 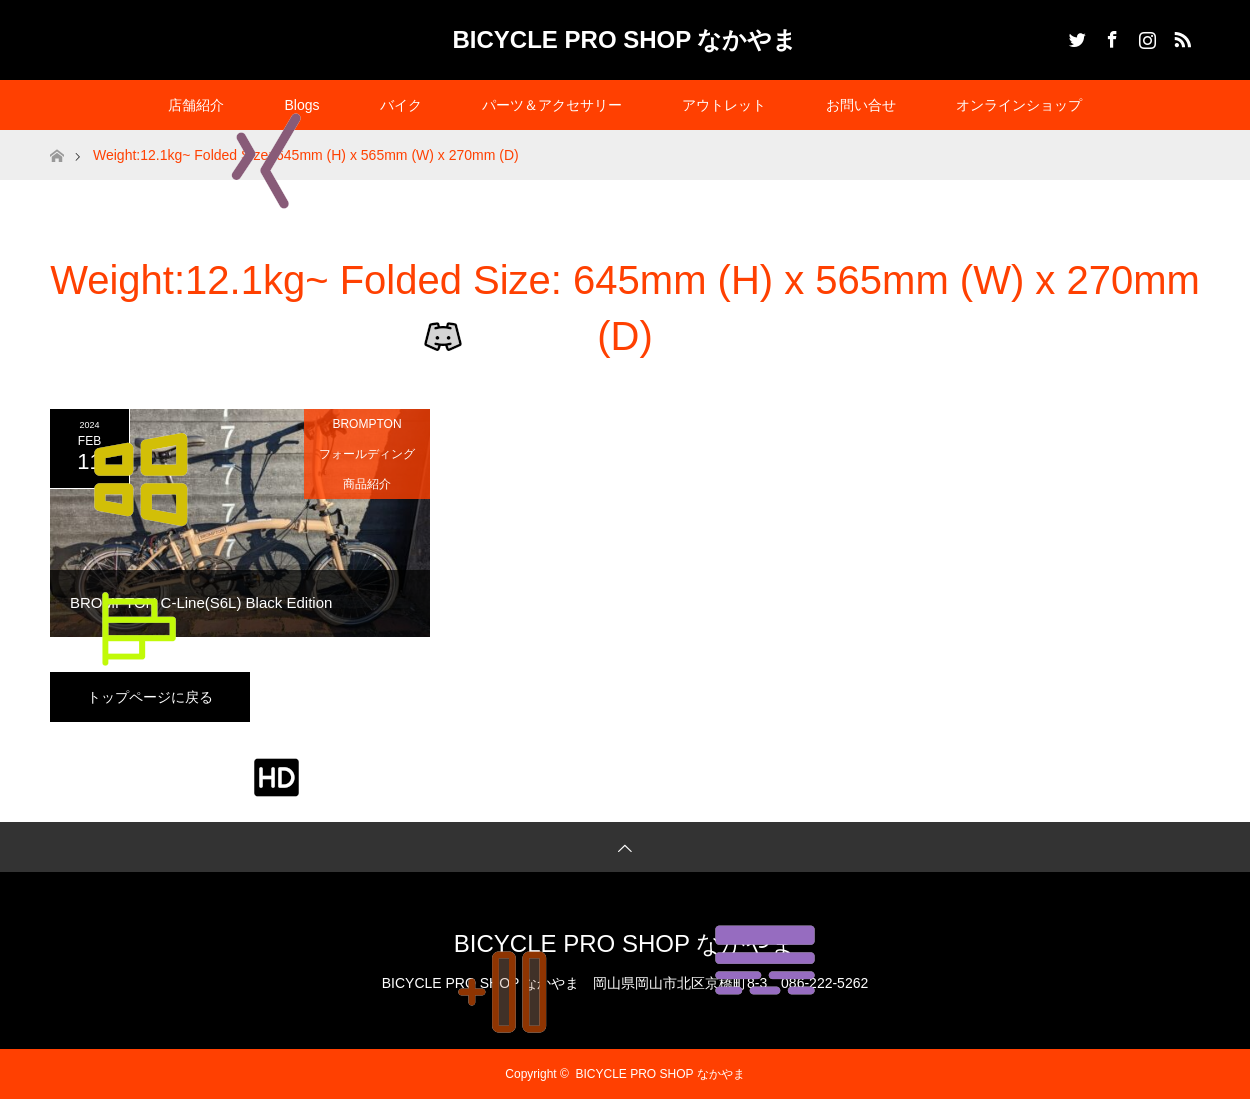 What do you see at coordinates (136, 629) in the screenshot?
I see `view horizontal bar chart data` at bounding box center [136, 629].